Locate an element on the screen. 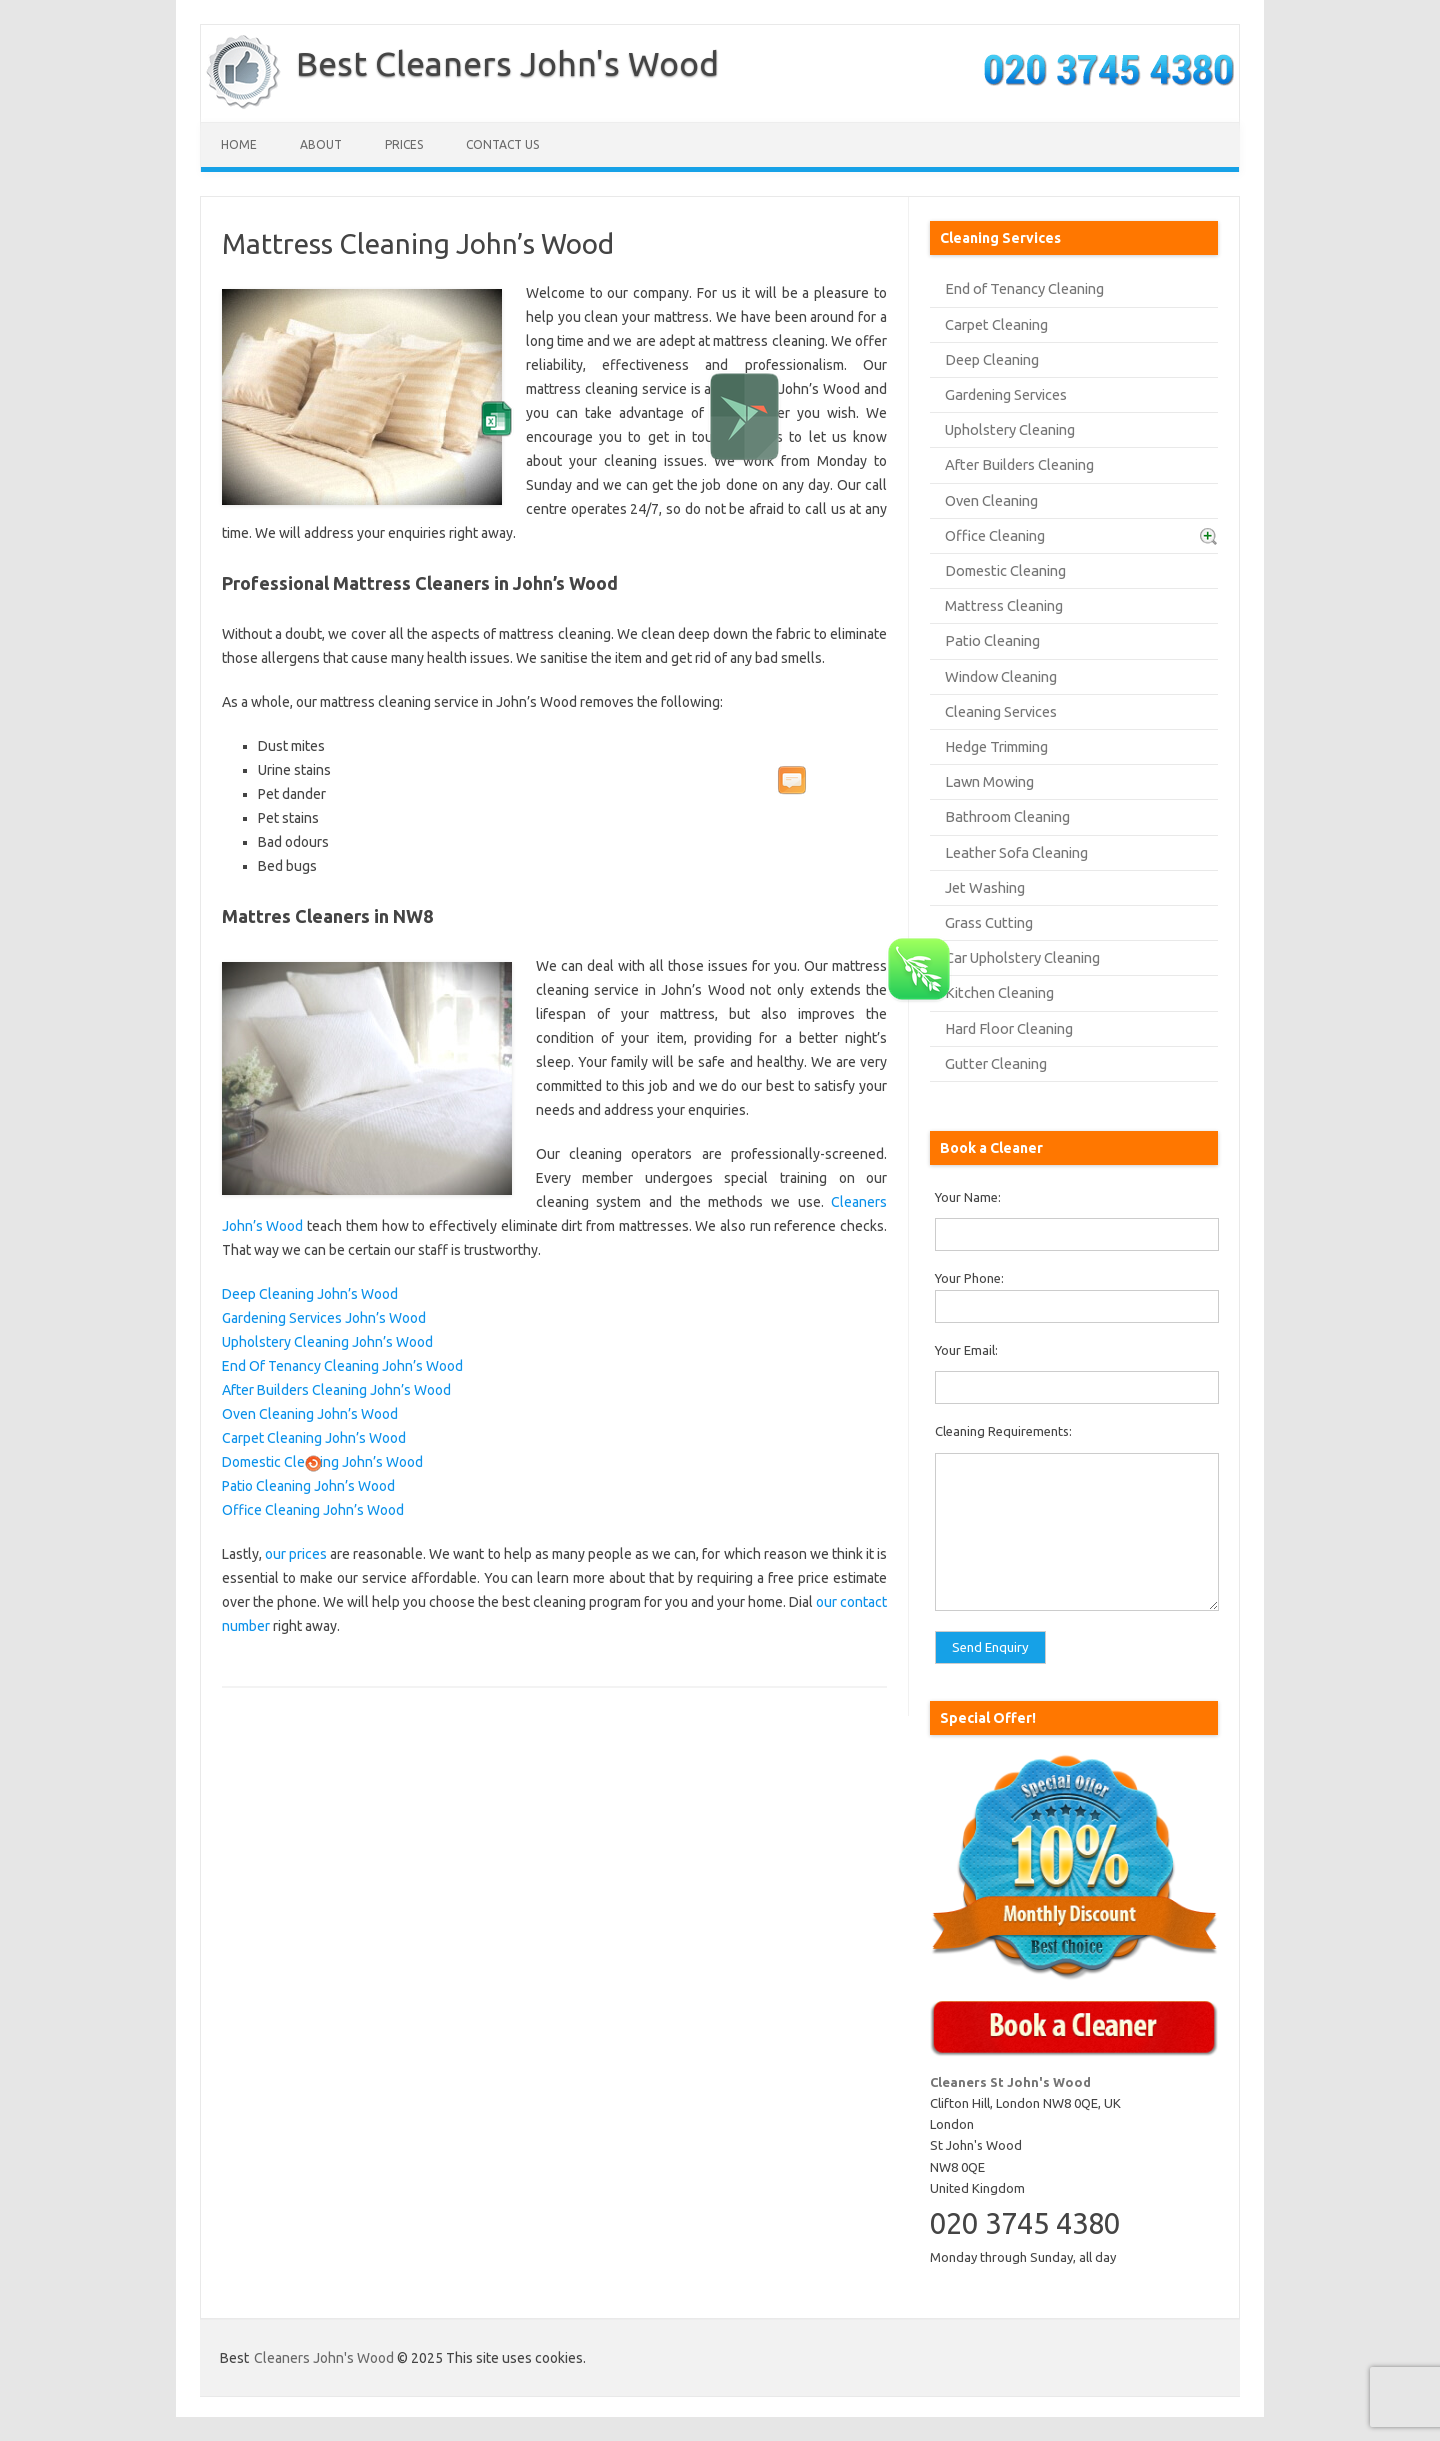 This screenshot has width=1440, height=2441. open olive video editor is located at coordinates (919, 969).